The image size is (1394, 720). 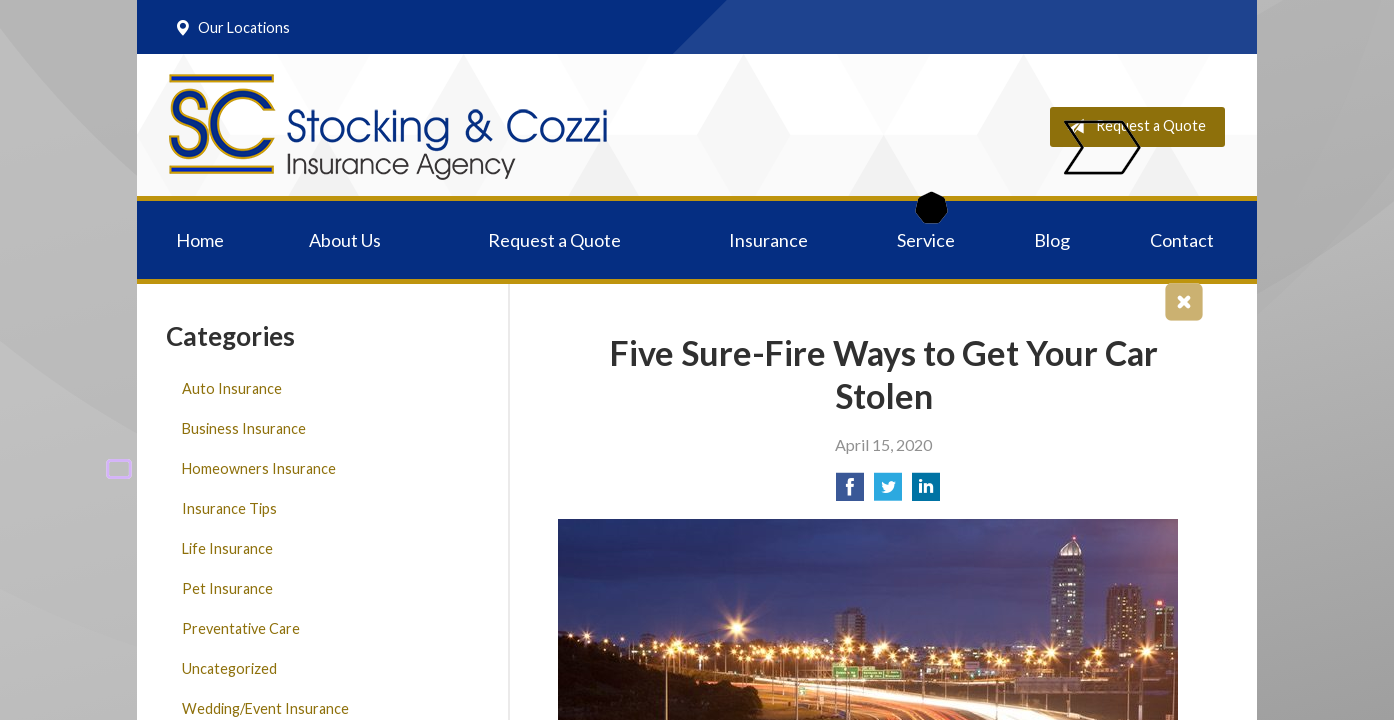 I want to click on a heptagon shape indicator, so click(x=931, y=208).